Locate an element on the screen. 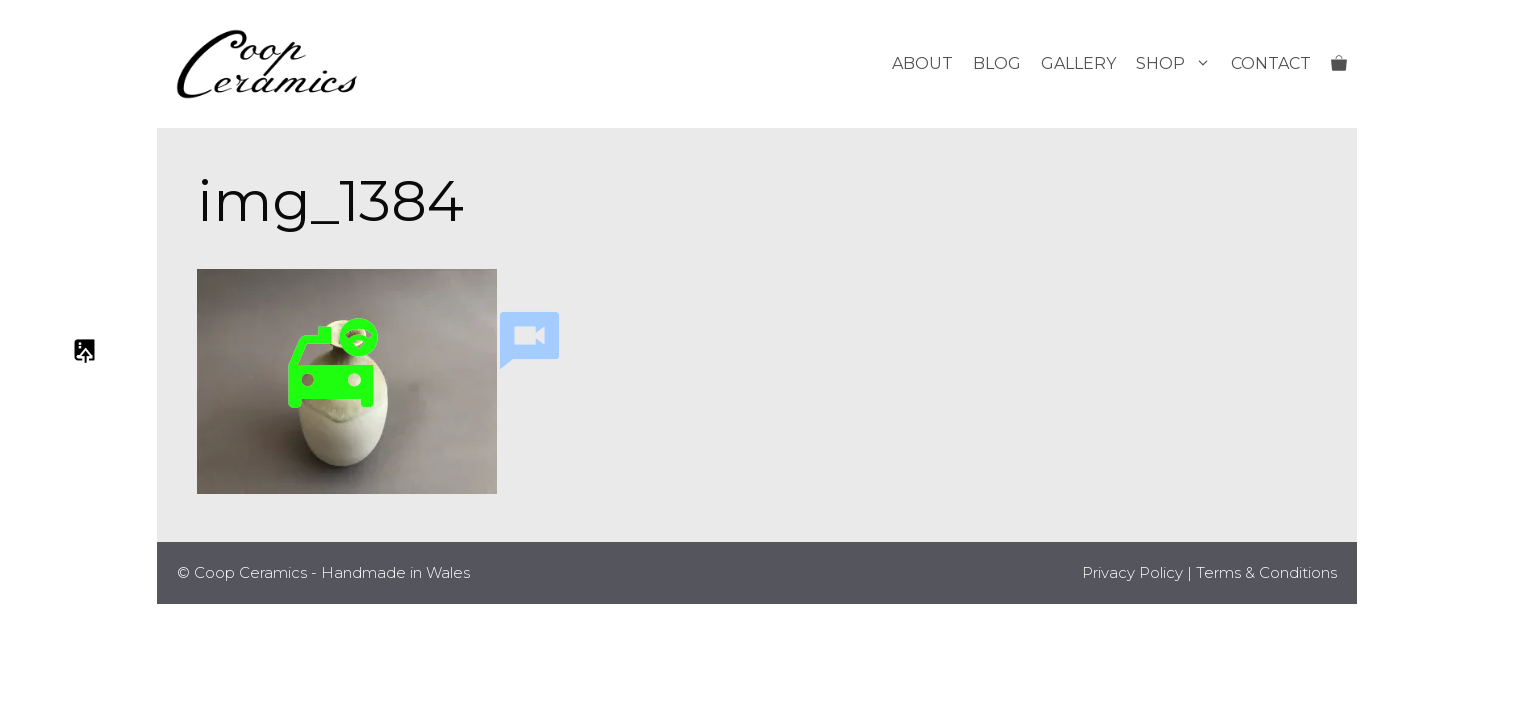 This screenshot has height=720, width=1513. request a wifi-enabled taxi or rideshare is located at coordinates (331, 365).